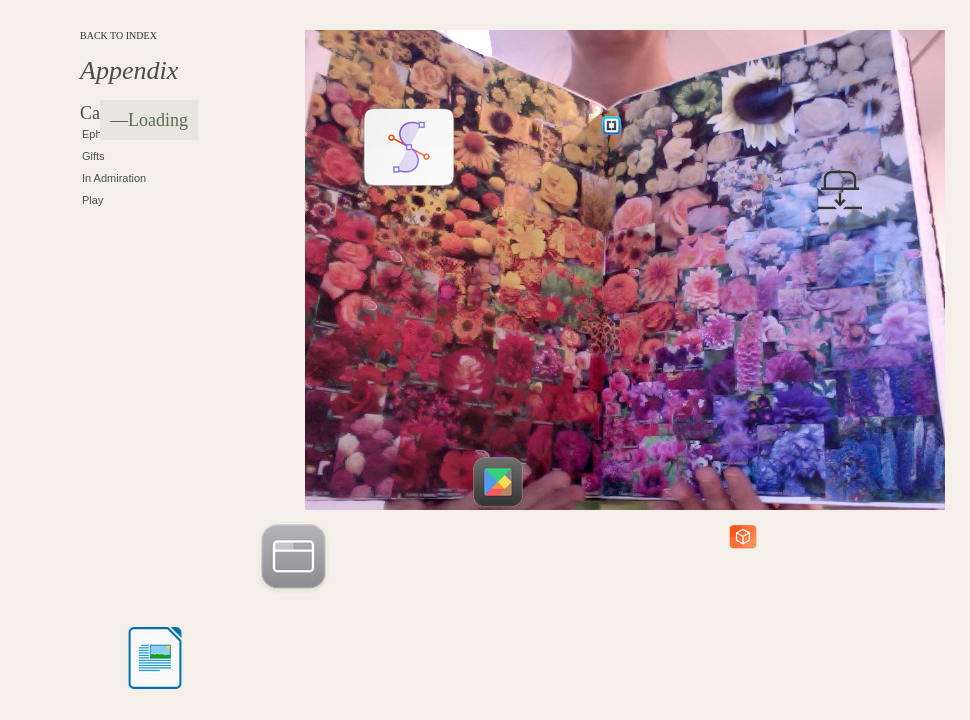  Describe the element at coordinates (498, 482) in the screenshot. I see `open the tangram app` at that location.